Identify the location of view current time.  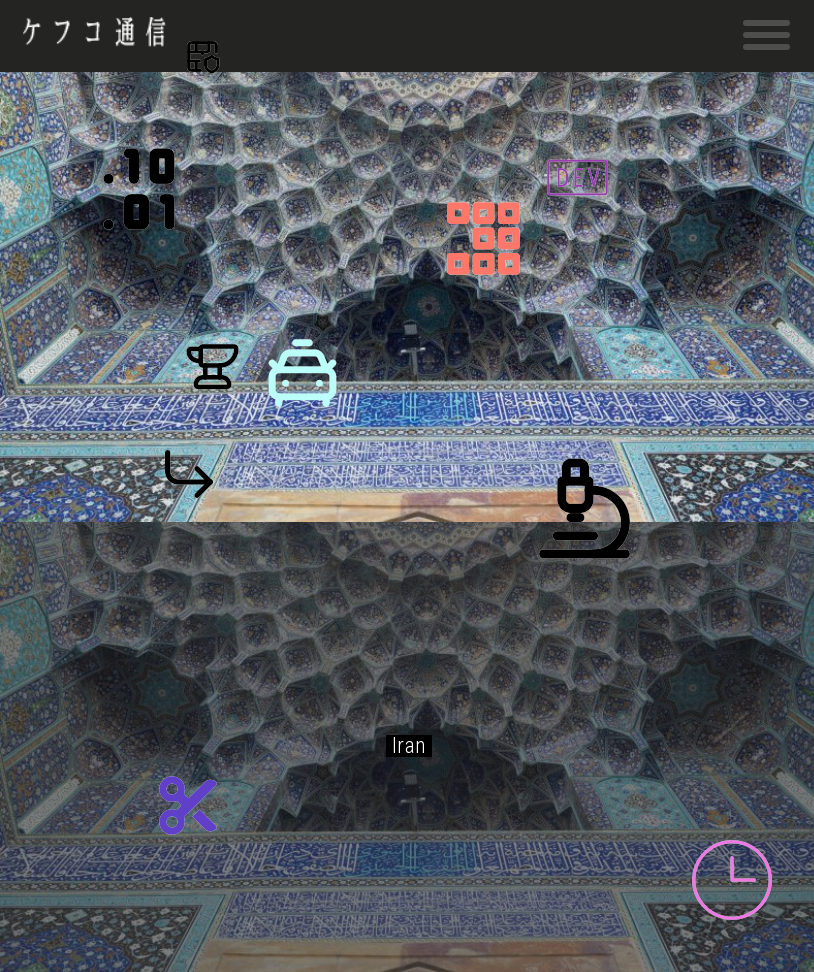
(732, 880).